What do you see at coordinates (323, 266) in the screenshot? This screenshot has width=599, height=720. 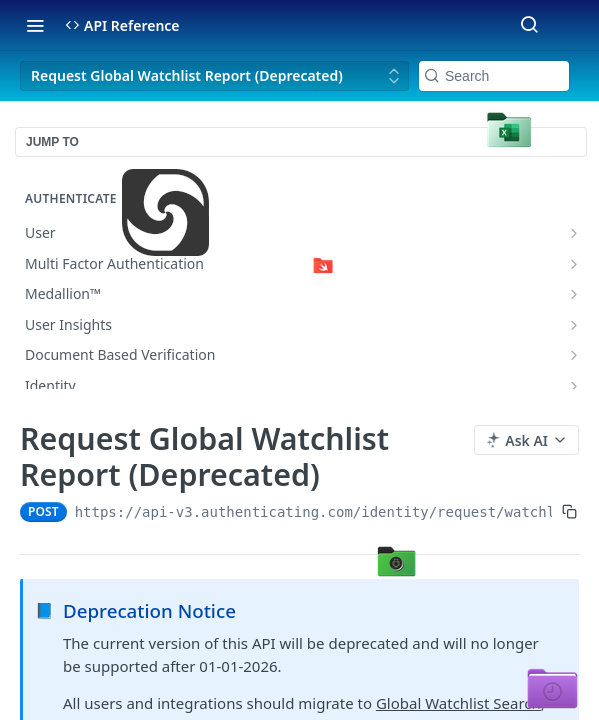 I see `open folder containing swift programming projects` at bounding box center [323, 266].